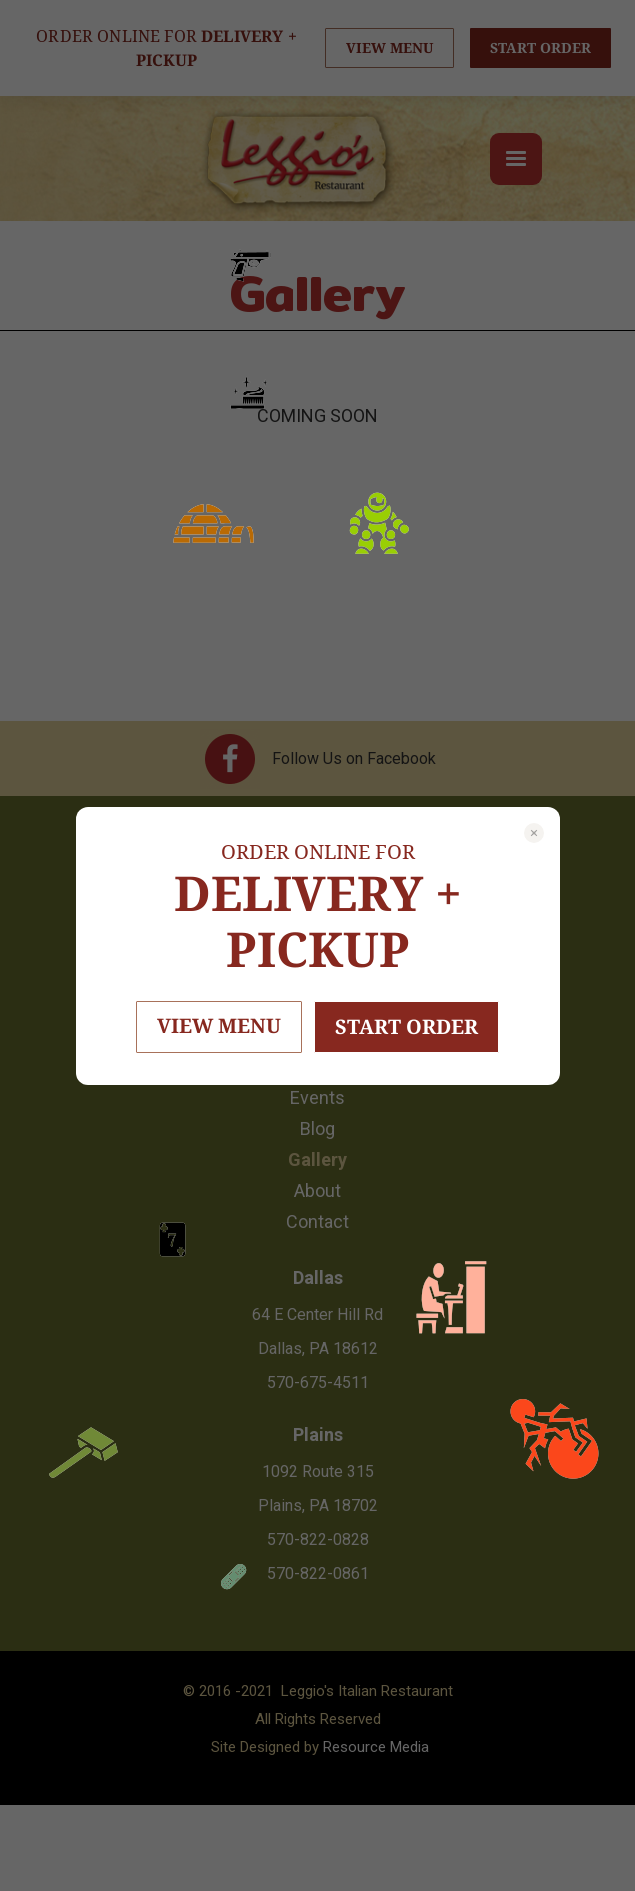 The image size is (635, 1891). I want to click on access dental care or oral hygiene settings, so click(249, 394).